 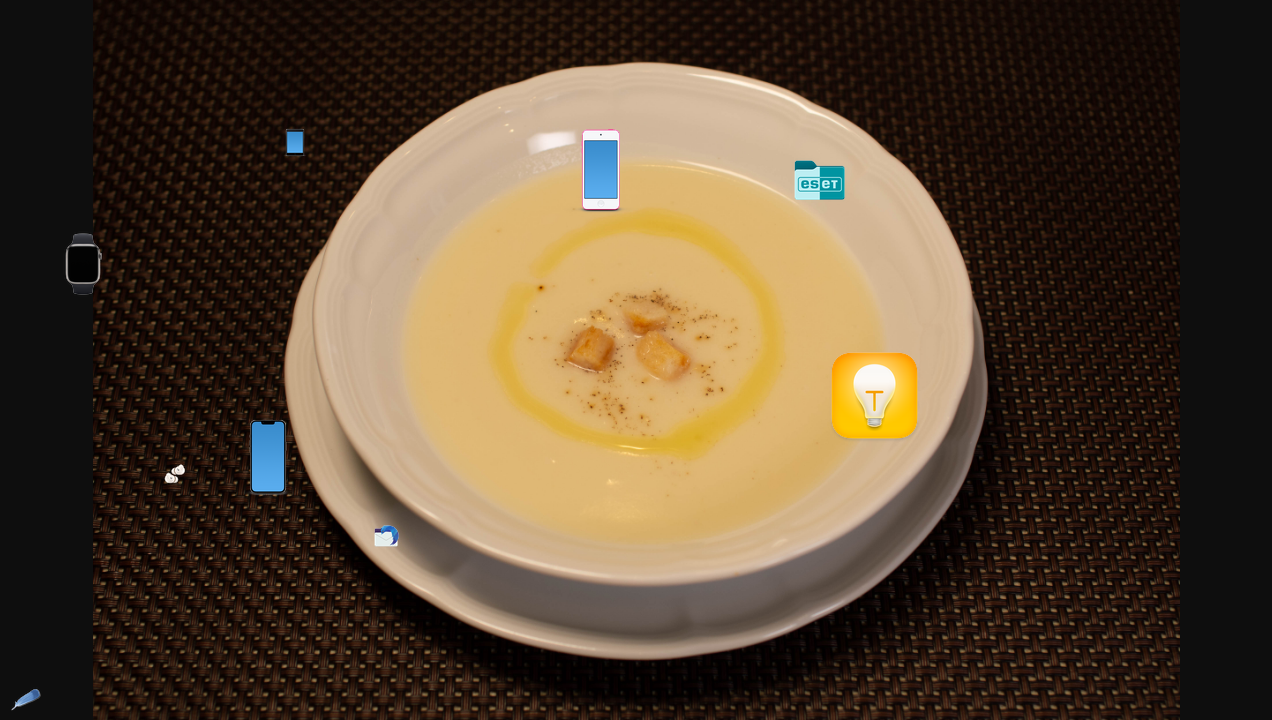 What do you see at coordinates (874, 395) in the screenshot?
I see `open the tips app for helpful hints and tutorials` at bounding box center [874, 395].